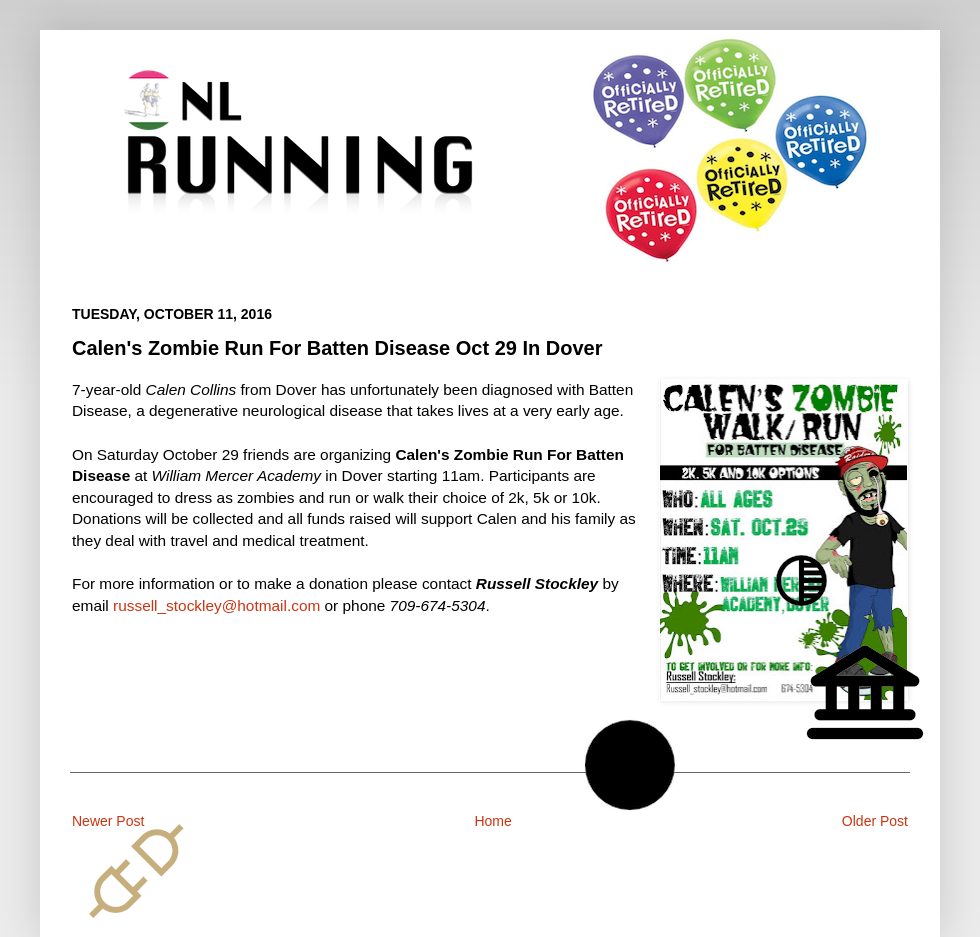  Describe the element at coordinates (865, 696) in the screenshot. I see `access banking or financial services` at that location.